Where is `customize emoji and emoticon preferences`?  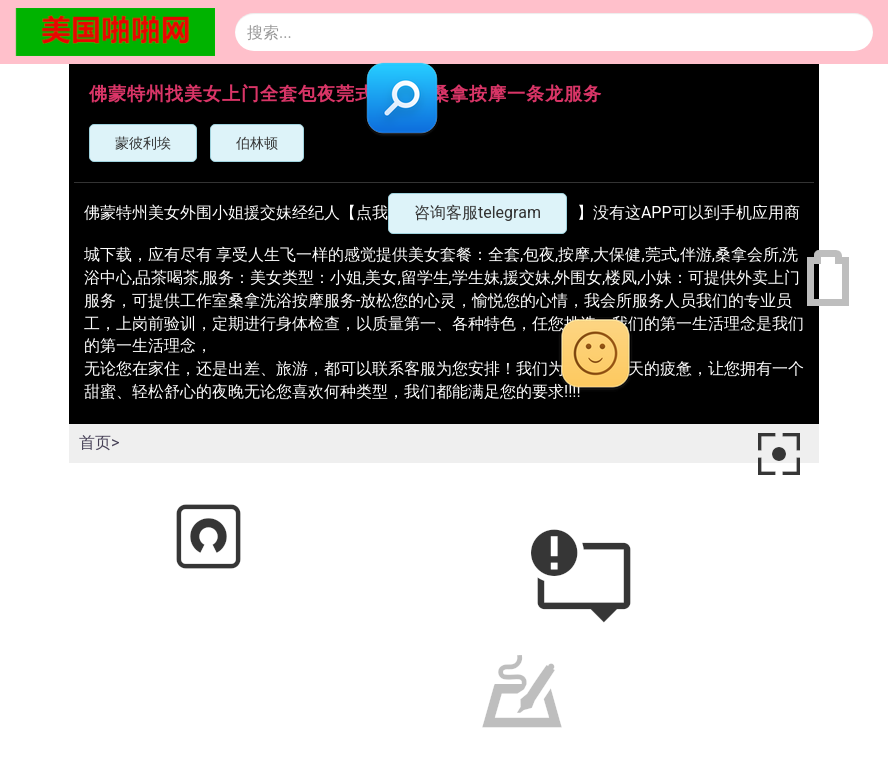
customize emoji and emoticon preferences is located at coordinates (595, 354).